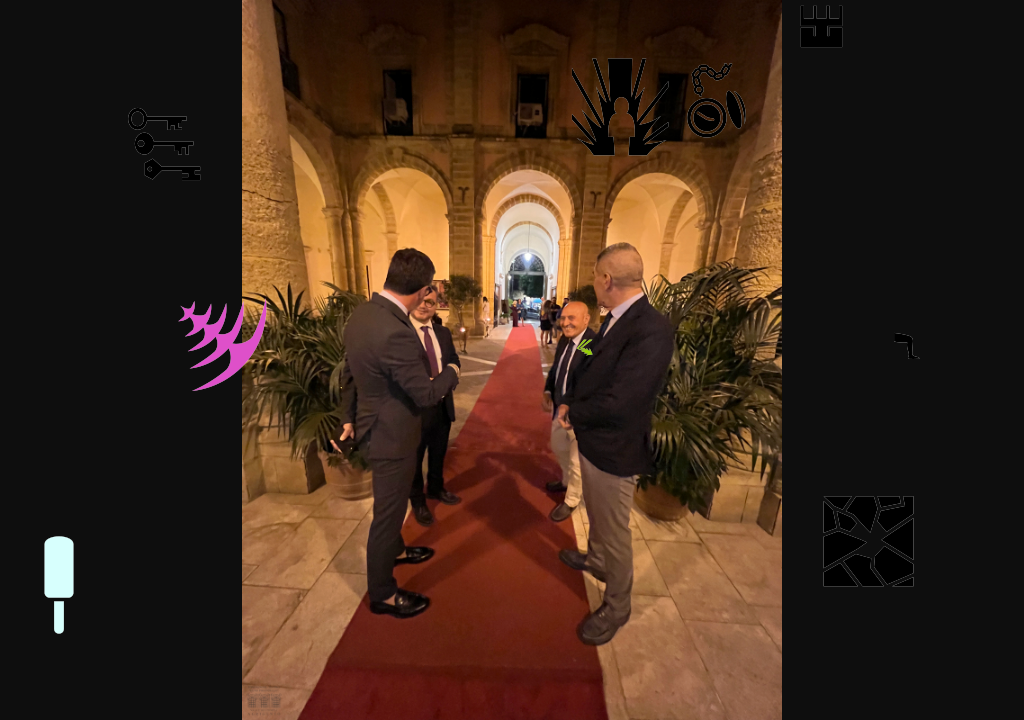  Describe the element at coordinates (164, 144) in the screenshot. I see `view your collection of keys or access credentials` at that location.